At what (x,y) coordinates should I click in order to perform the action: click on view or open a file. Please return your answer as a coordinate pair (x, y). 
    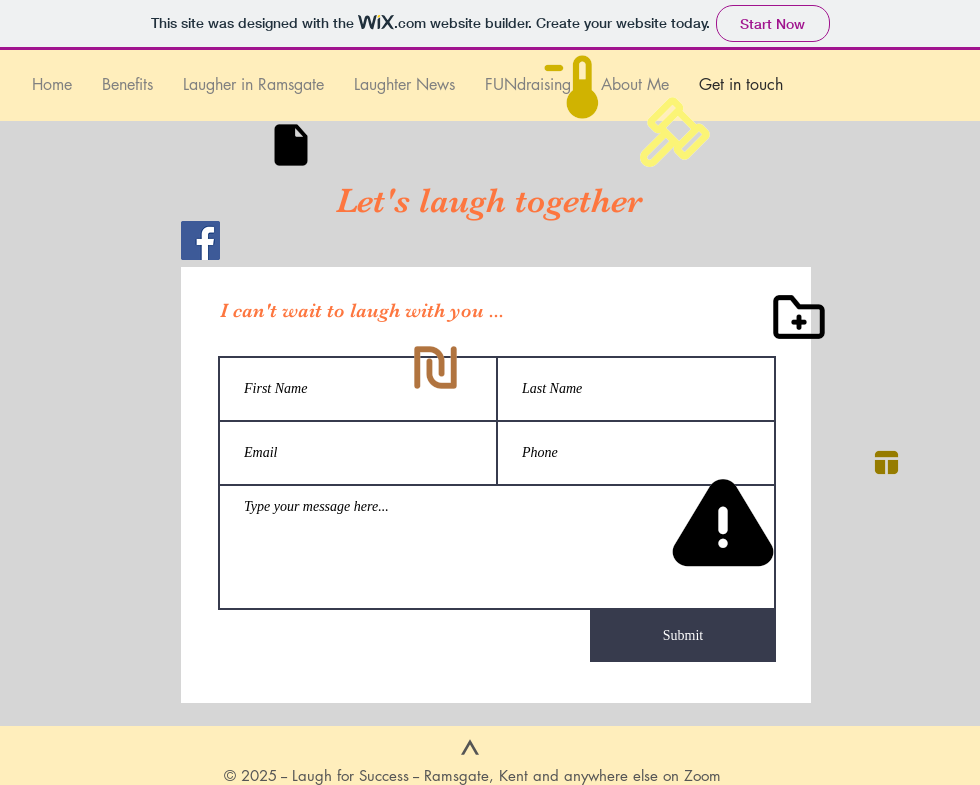
    Looking at the image, I should click on (291, 145).